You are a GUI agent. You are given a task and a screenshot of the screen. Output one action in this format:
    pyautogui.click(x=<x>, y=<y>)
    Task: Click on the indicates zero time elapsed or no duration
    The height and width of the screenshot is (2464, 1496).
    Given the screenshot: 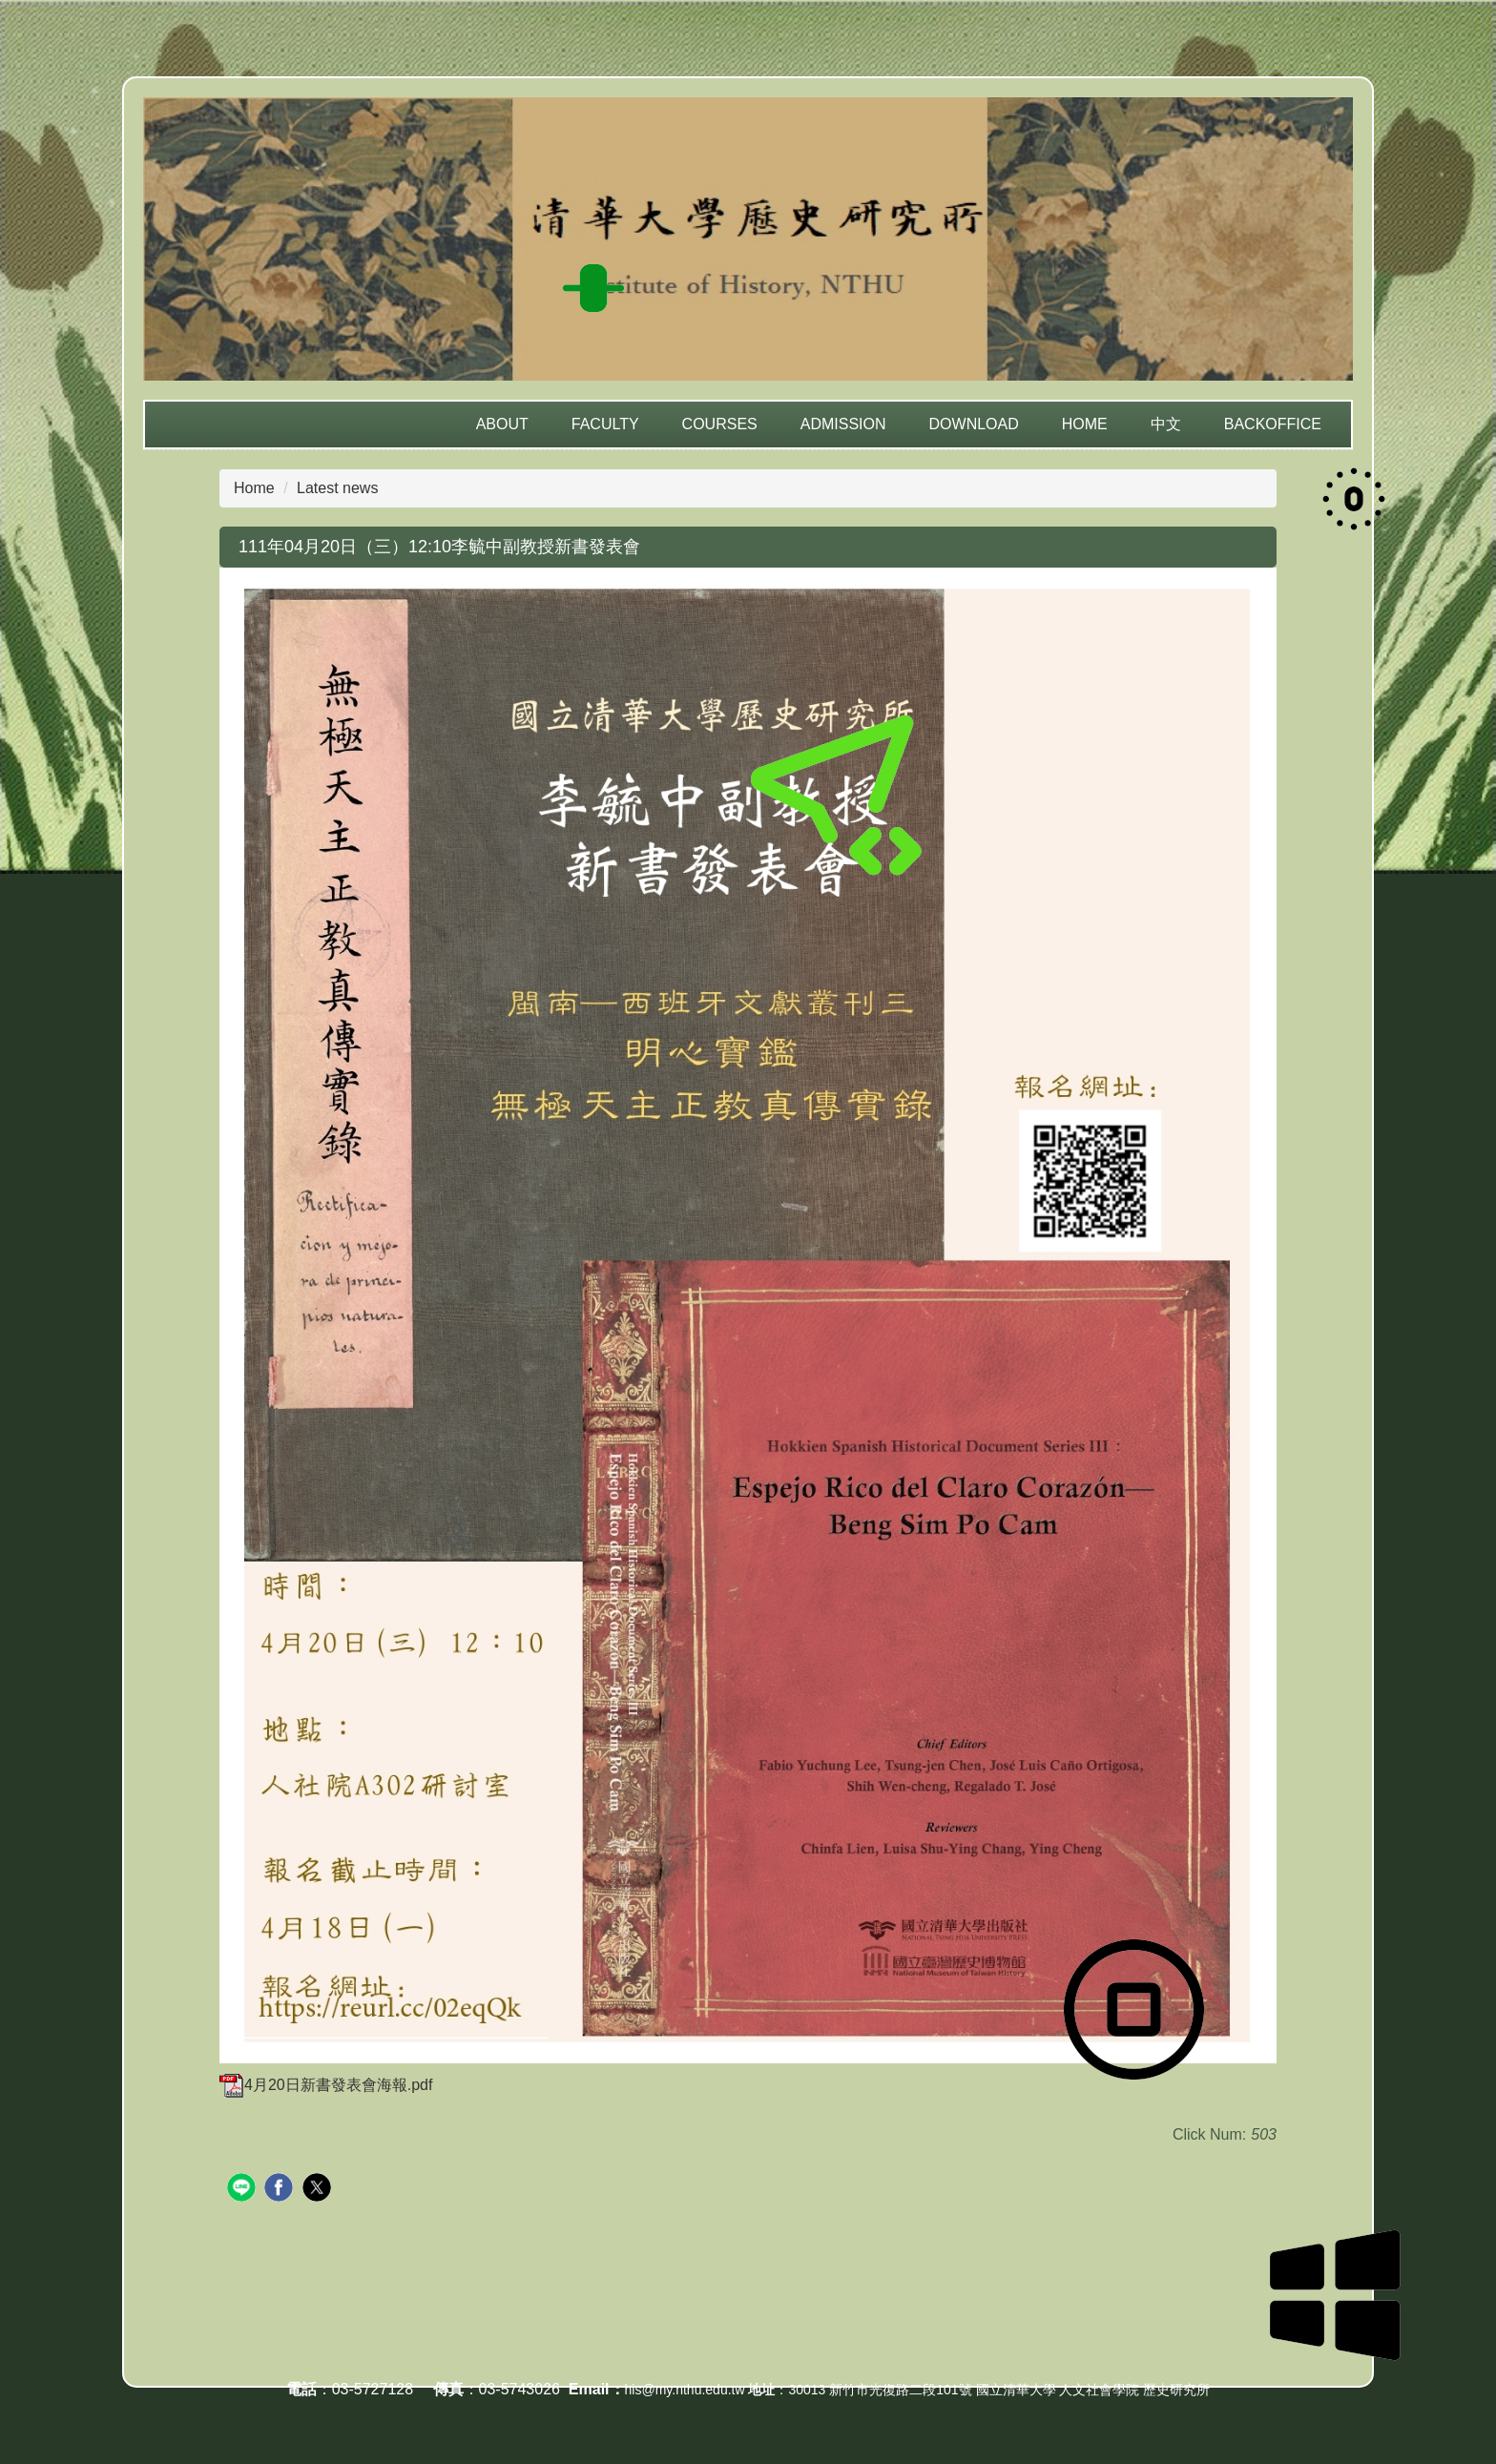 What is the action you would take?
    pyautogui.click(x=1354, y=499)
    